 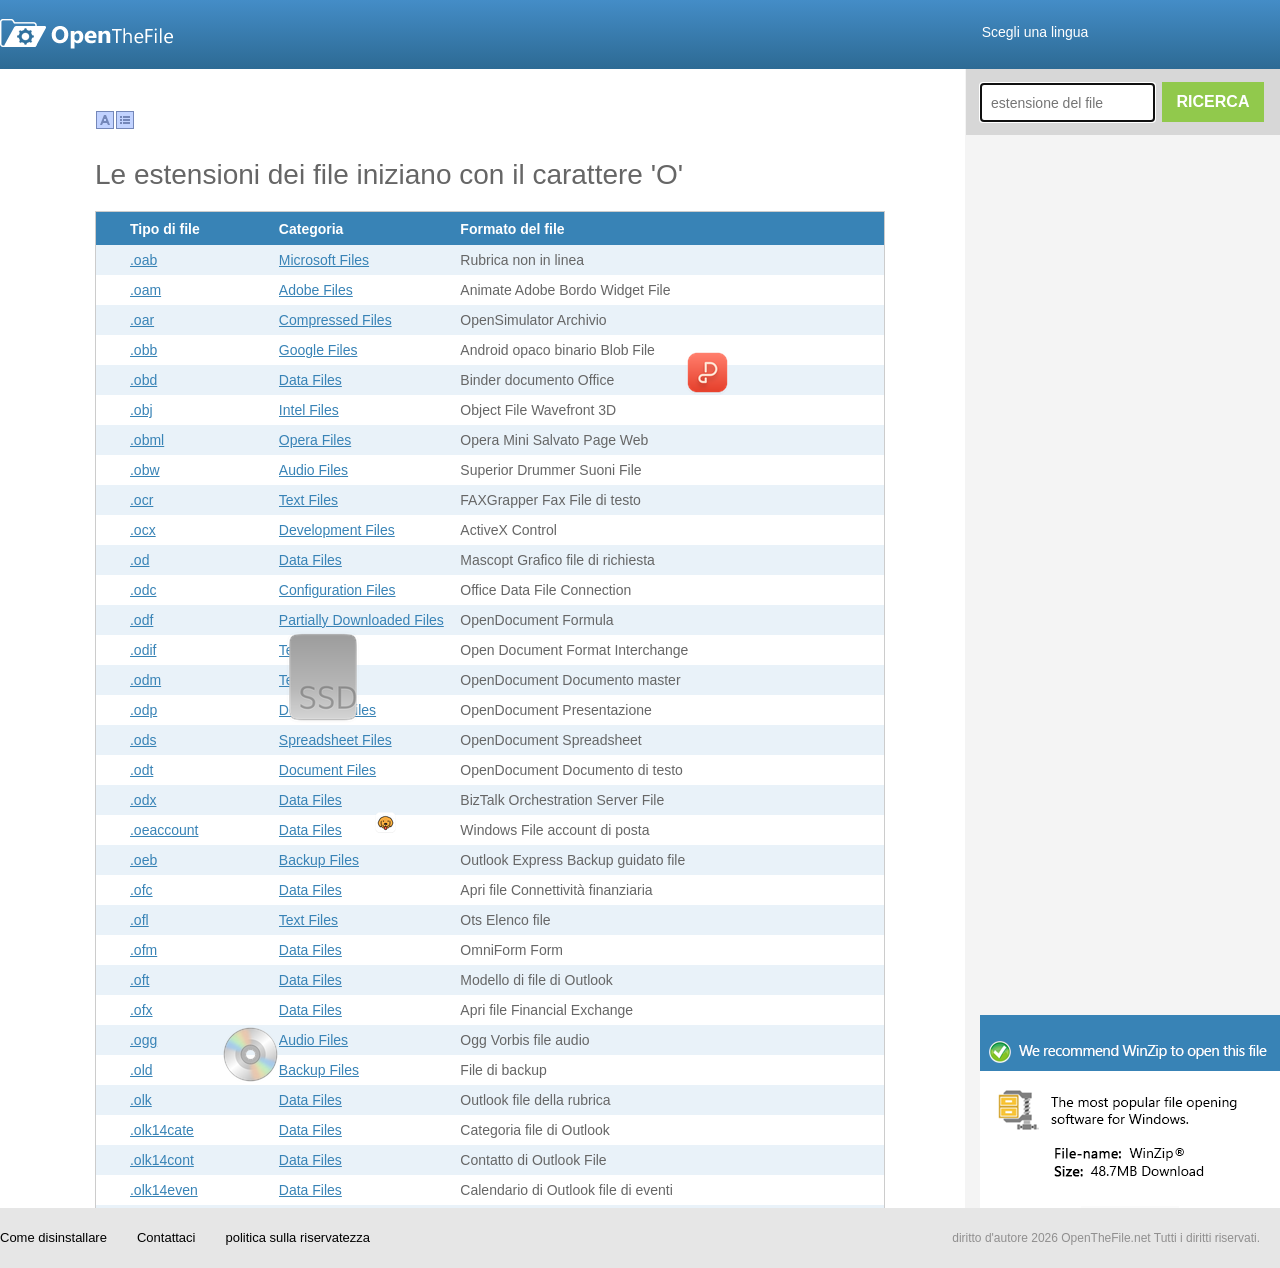 I want to click on indicates a solid state drive (SSD) storage device, so click(x=323, y=677).